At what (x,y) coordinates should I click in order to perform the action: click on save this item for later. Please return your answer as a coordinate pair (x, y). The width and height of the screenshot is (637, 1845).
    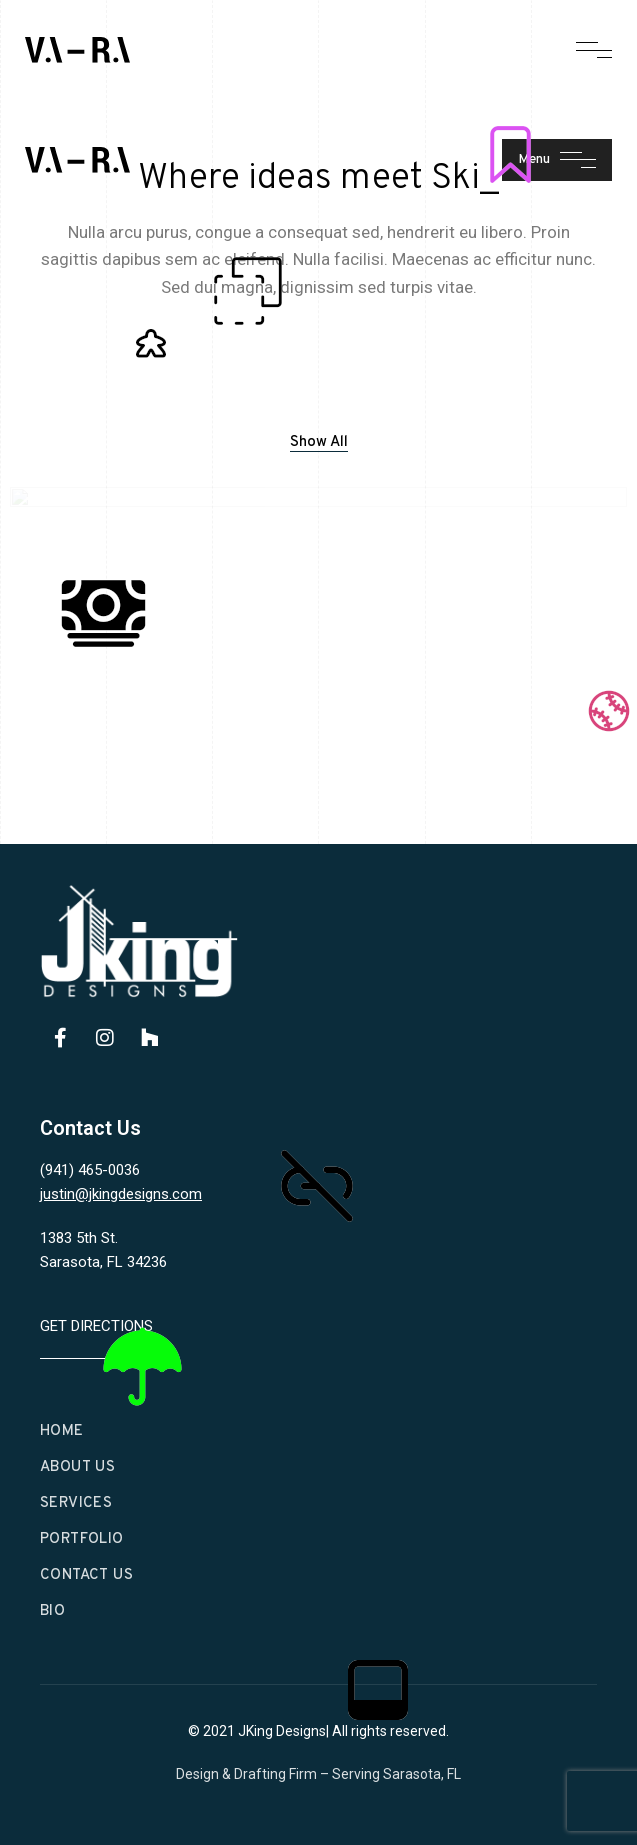
    Looking at the image, I should click on (510, 154).